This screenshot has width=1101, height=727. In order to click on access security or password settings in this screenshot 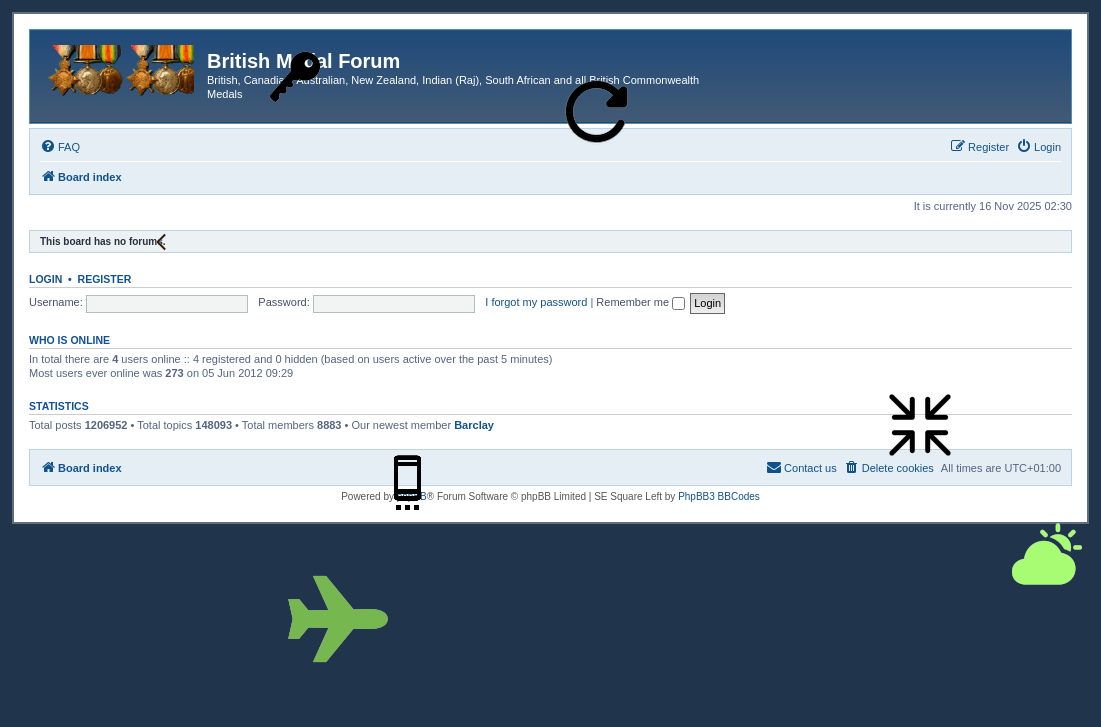, I will do `click(295, 77)`.